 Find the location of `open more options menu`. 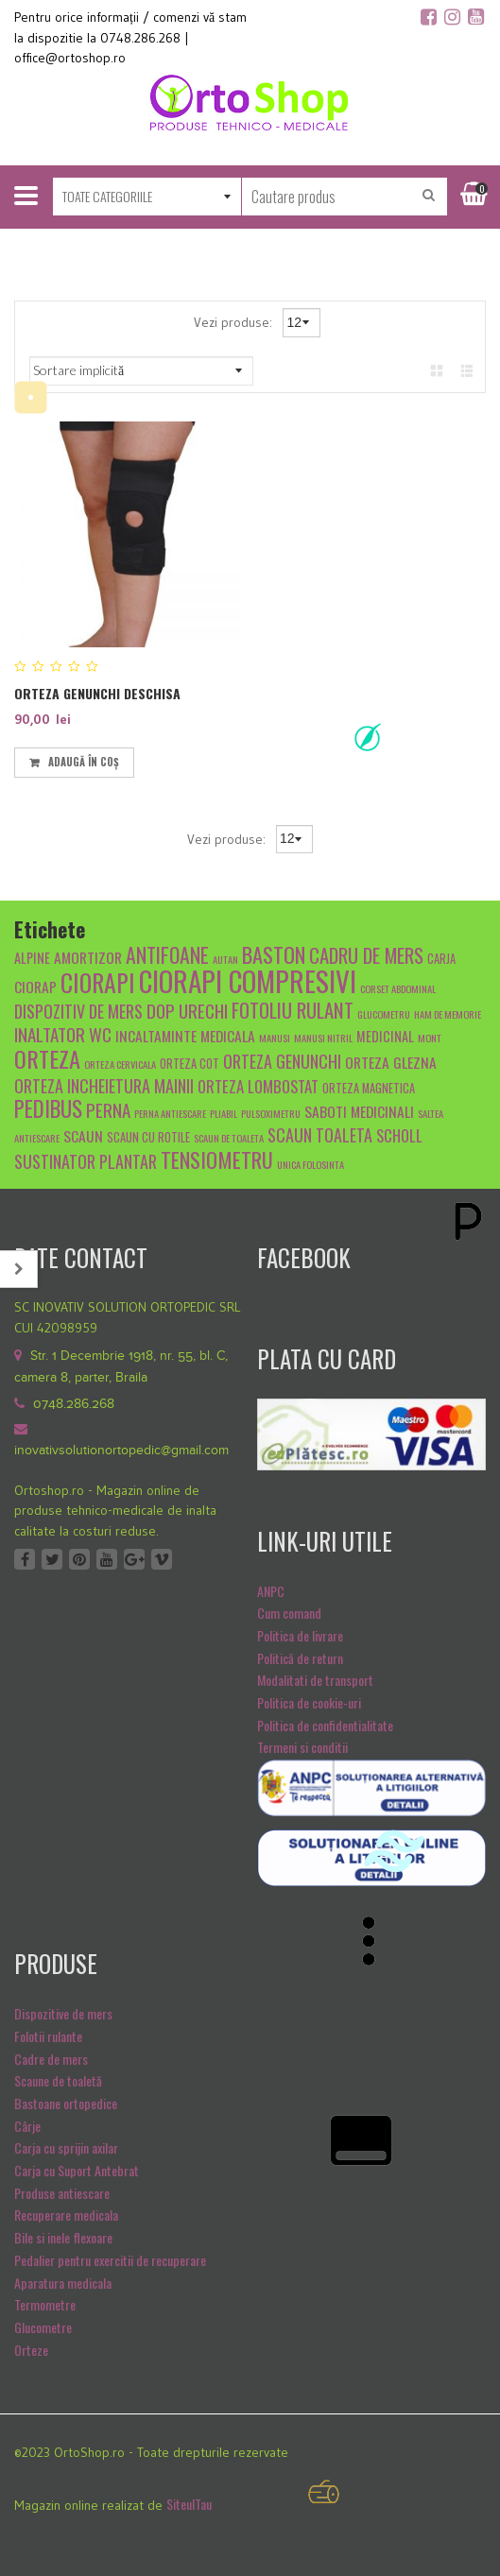

open more options menu is located at coordinates (369, 1941).